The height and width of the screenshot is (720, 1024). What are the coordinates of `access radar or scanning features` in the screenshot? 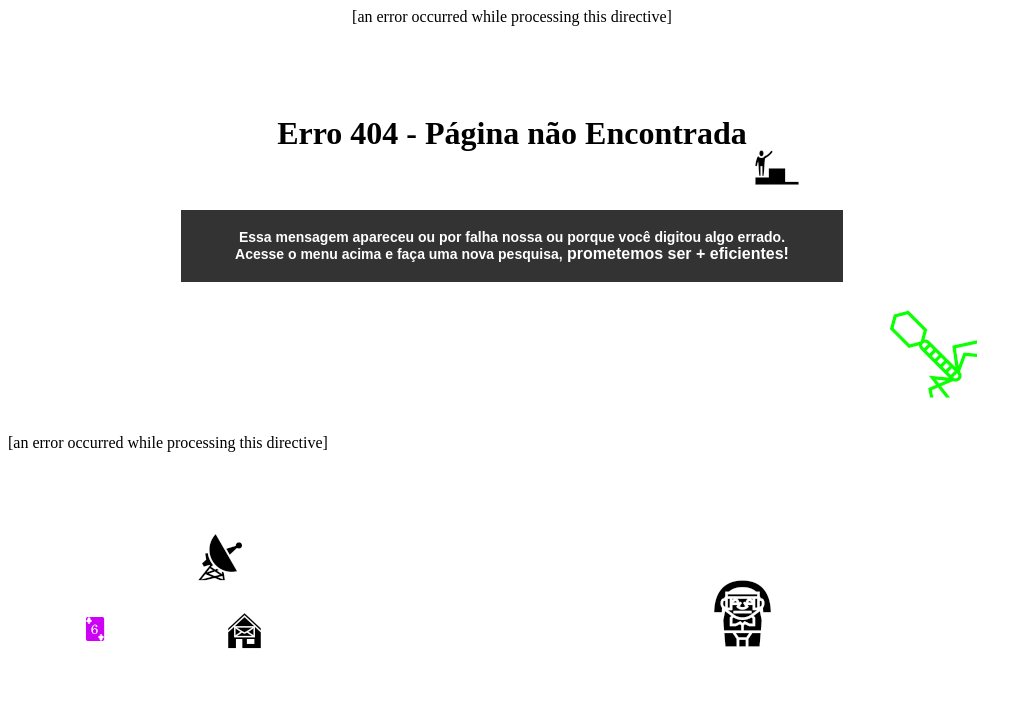 It's located at (218, 556).